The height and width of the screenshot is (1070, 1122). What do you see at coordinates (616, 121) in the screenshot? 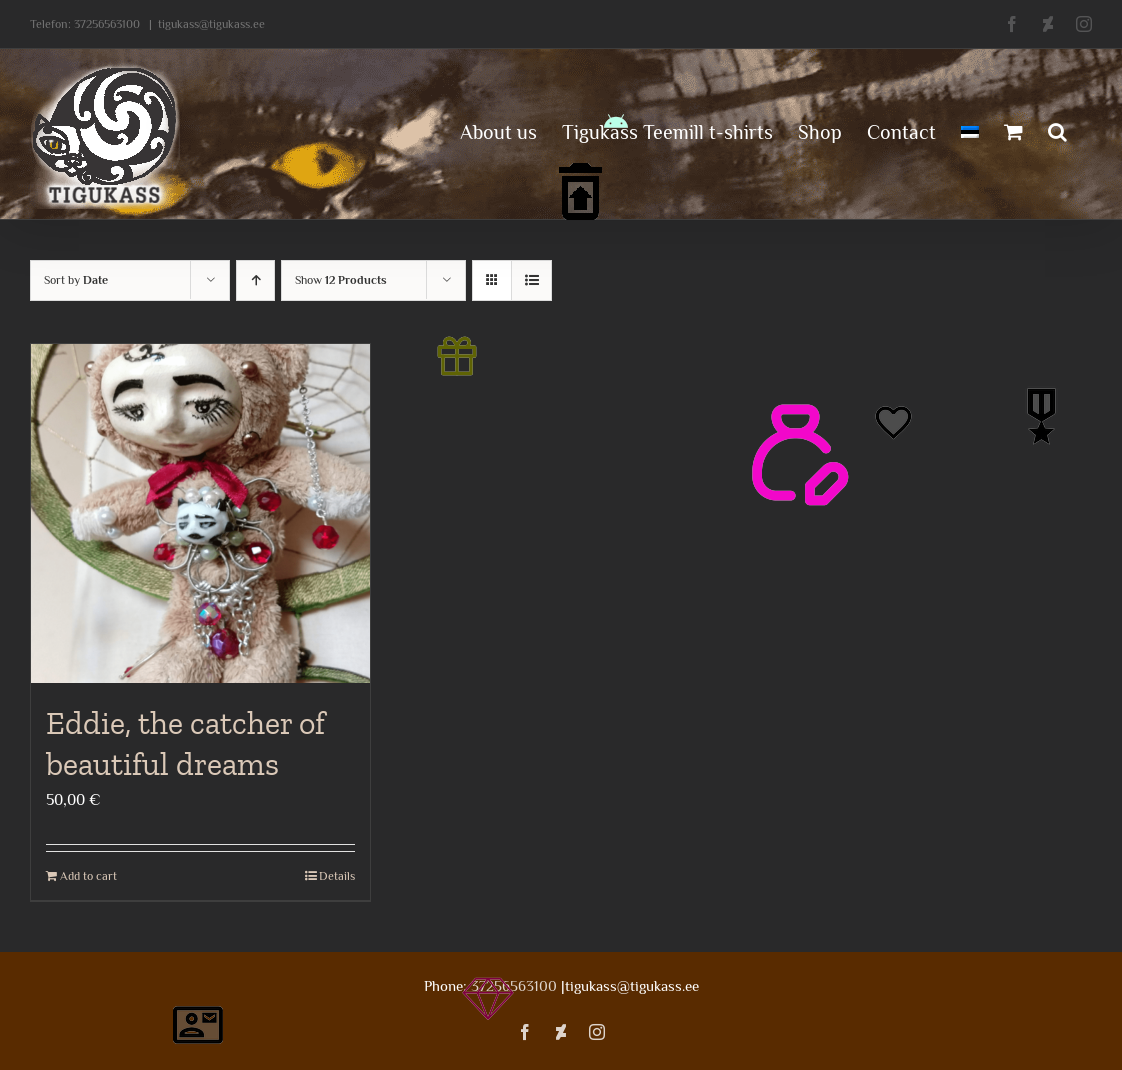
I see `android operating system logo` at bounding box center [616, 121].